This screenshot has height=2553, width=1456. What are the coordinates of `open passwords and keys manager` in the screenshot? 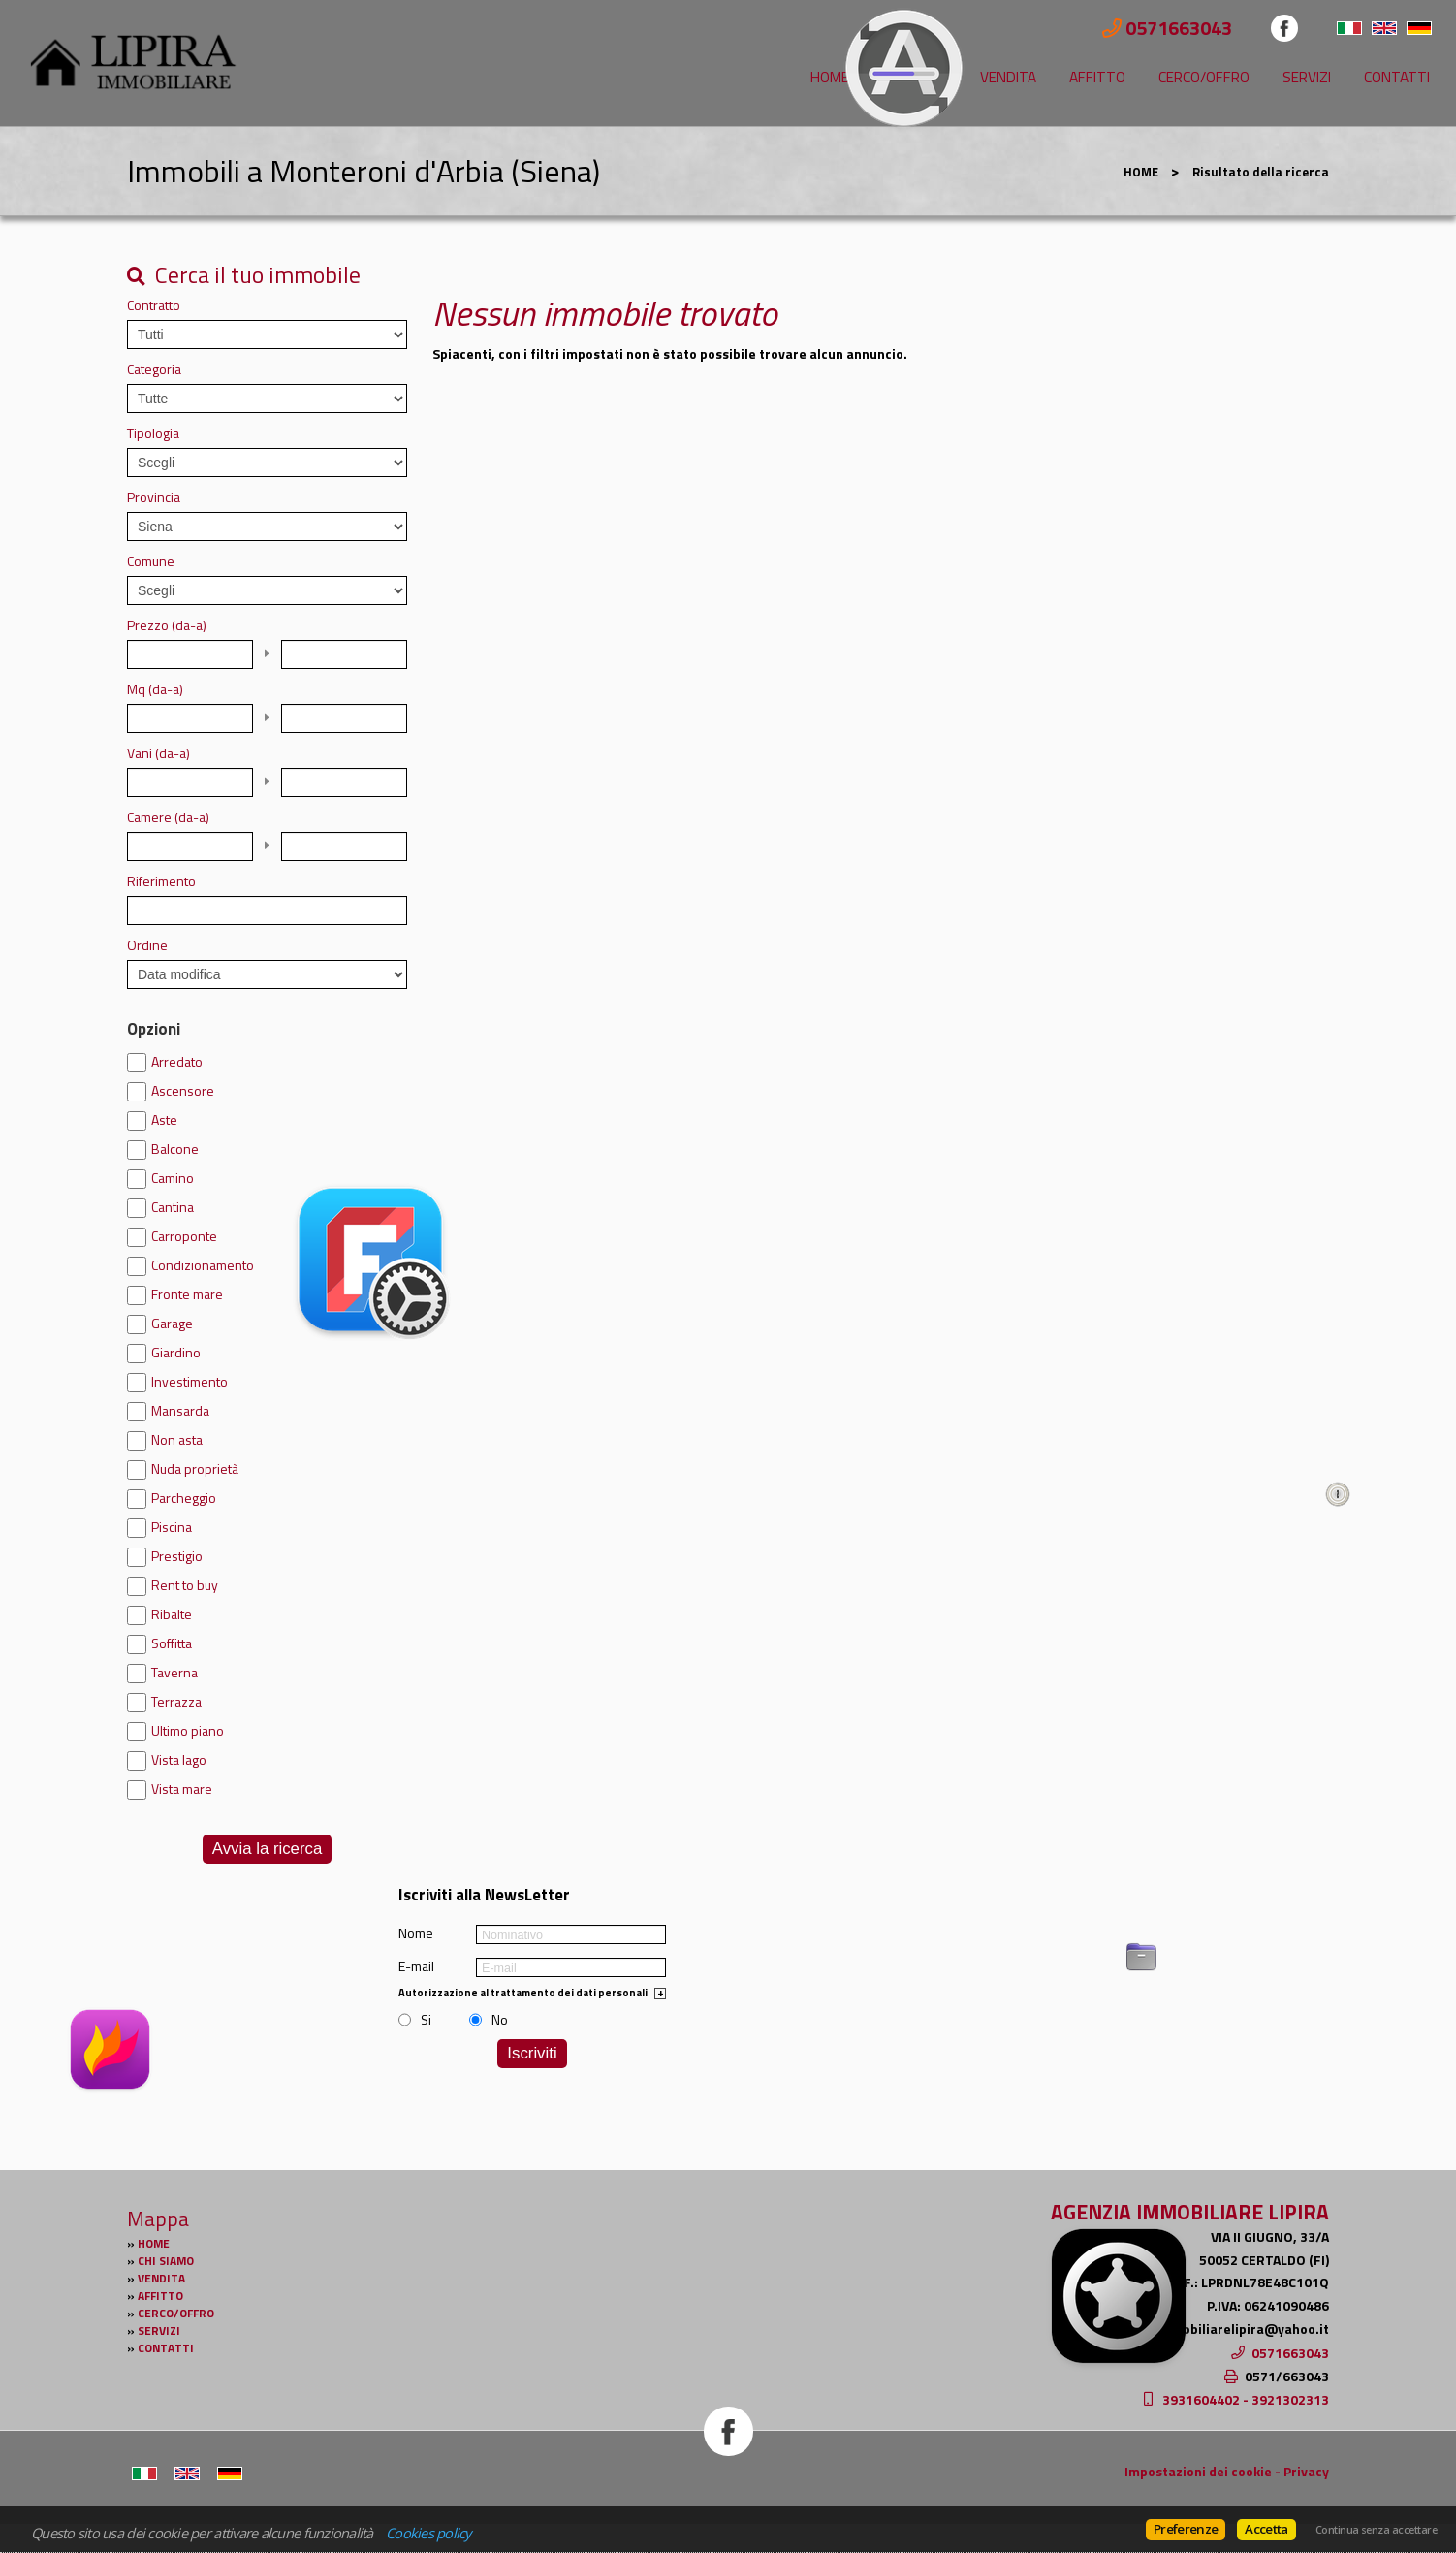 It's located at (1338, 1494).